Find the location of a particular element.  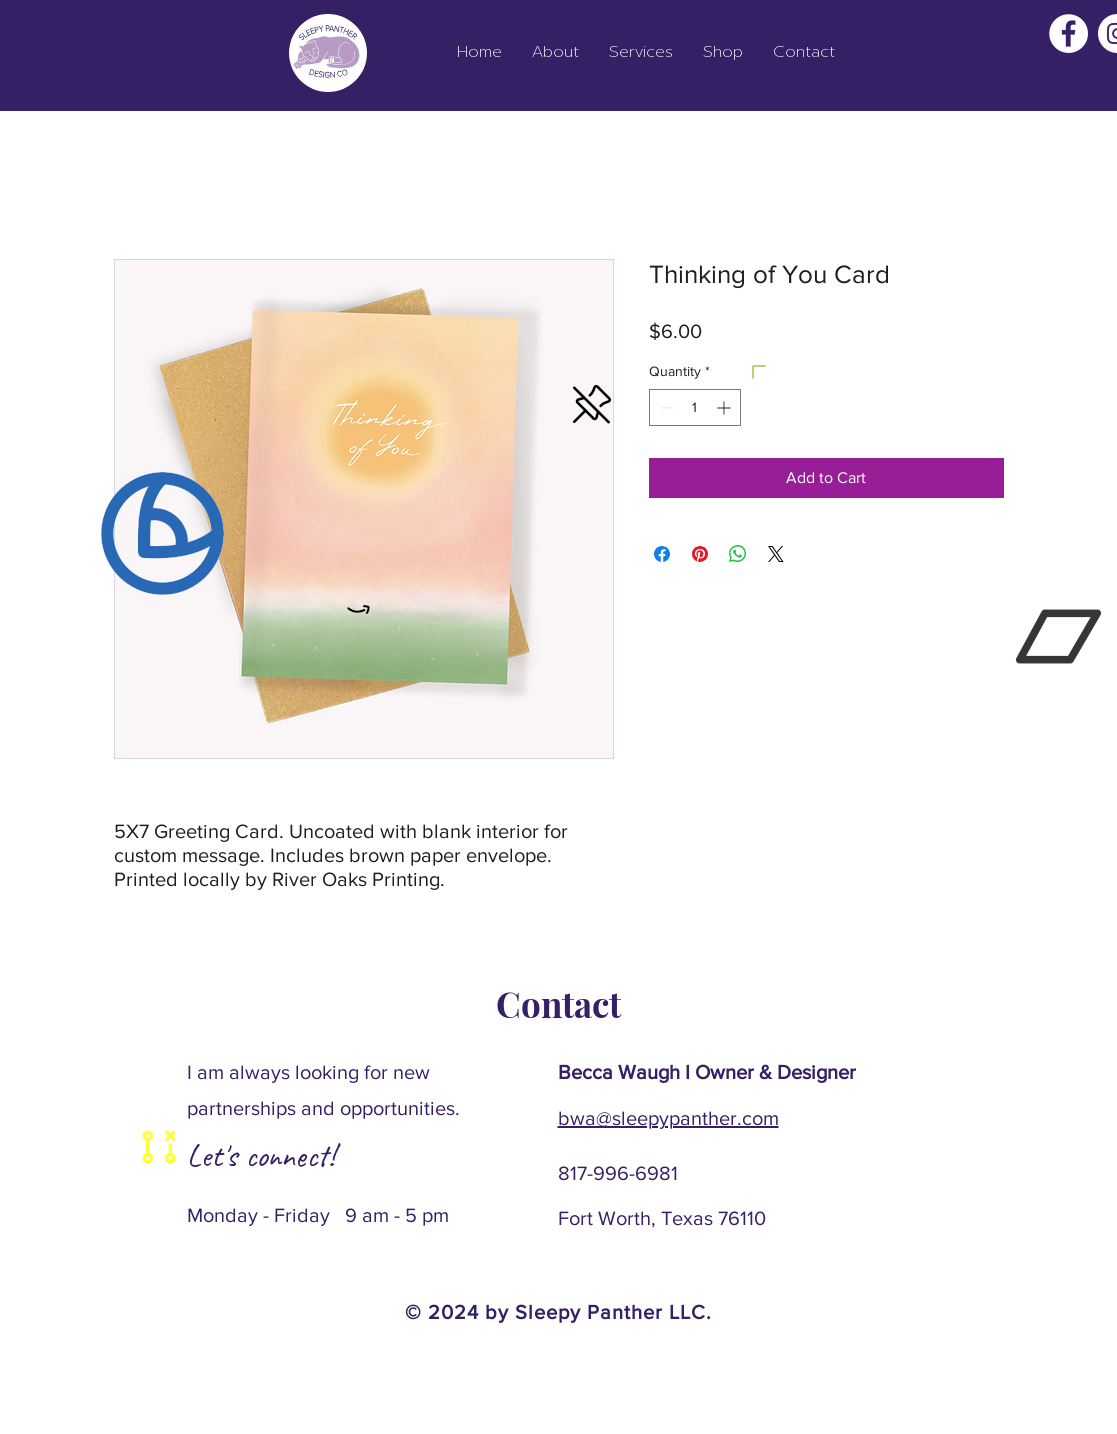

visit bandcamp profile or page is located at coordinates (1058, 636).